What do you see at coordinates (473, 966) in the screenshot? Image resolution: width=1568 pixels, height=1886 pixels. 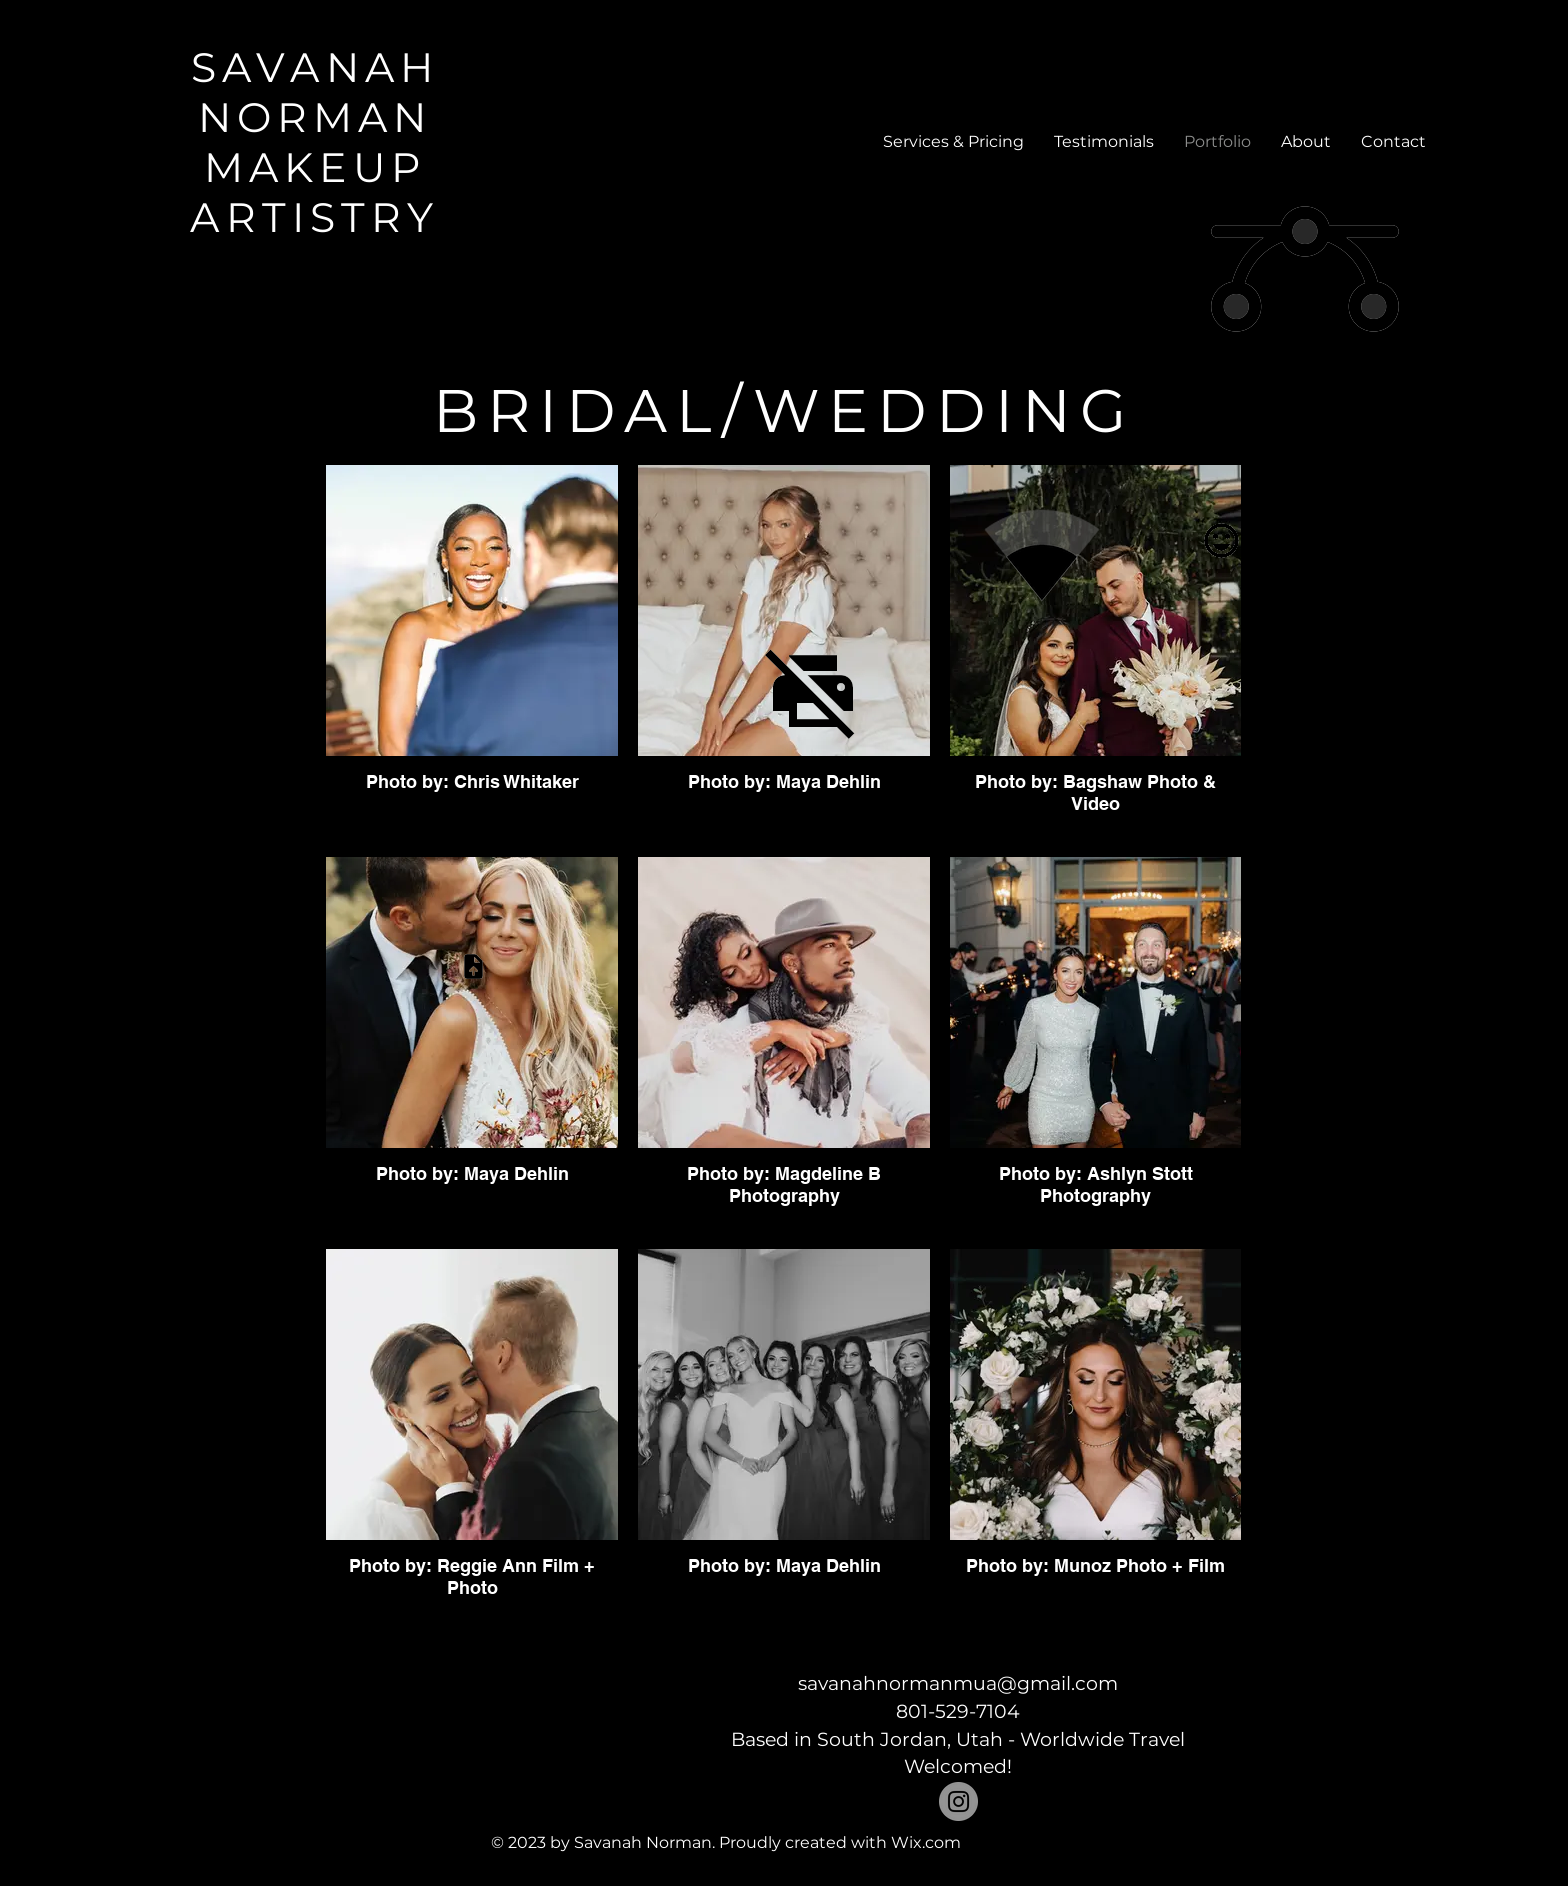 I see `upload a file` at bounding box center [473, 966].